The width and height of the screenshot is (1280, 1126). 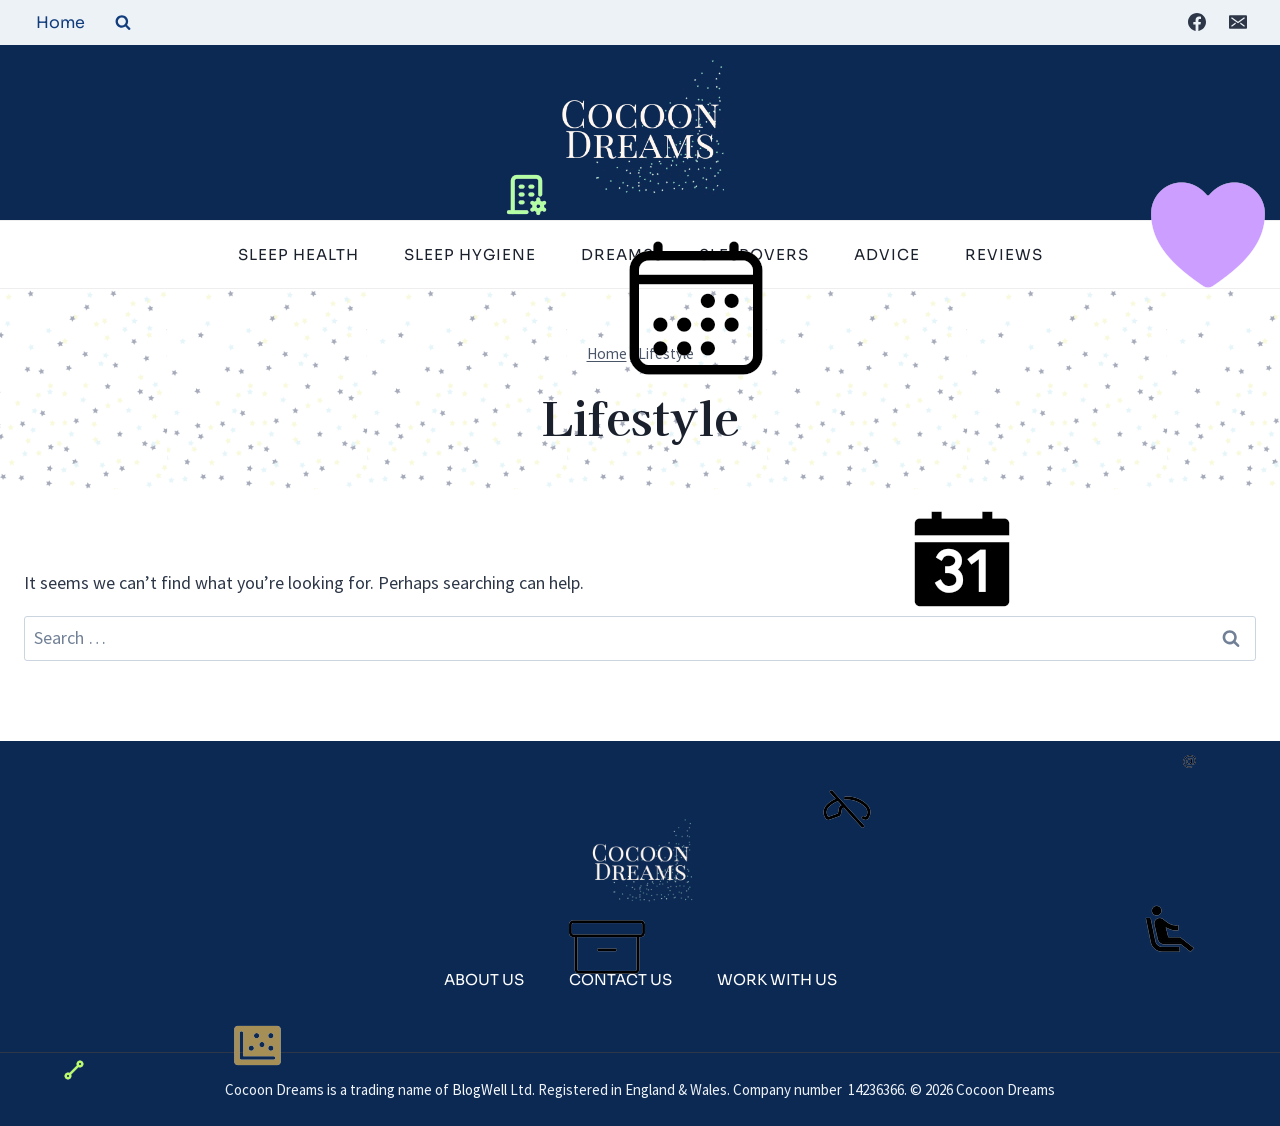 I want to click on view scatter plot data visualization, so click(x=257, y=1045).